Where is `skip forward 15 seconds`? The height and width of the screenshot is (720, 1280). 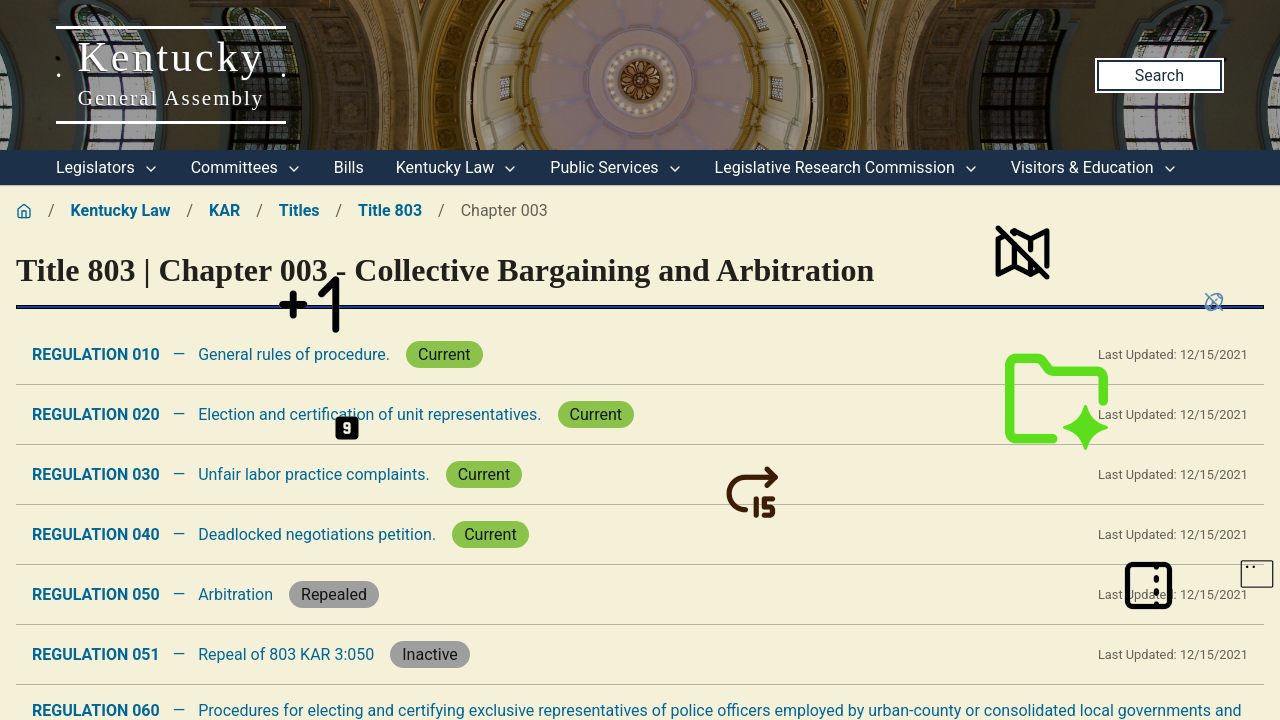
skip forward 15 seconds is located at coordinates (753, 493).